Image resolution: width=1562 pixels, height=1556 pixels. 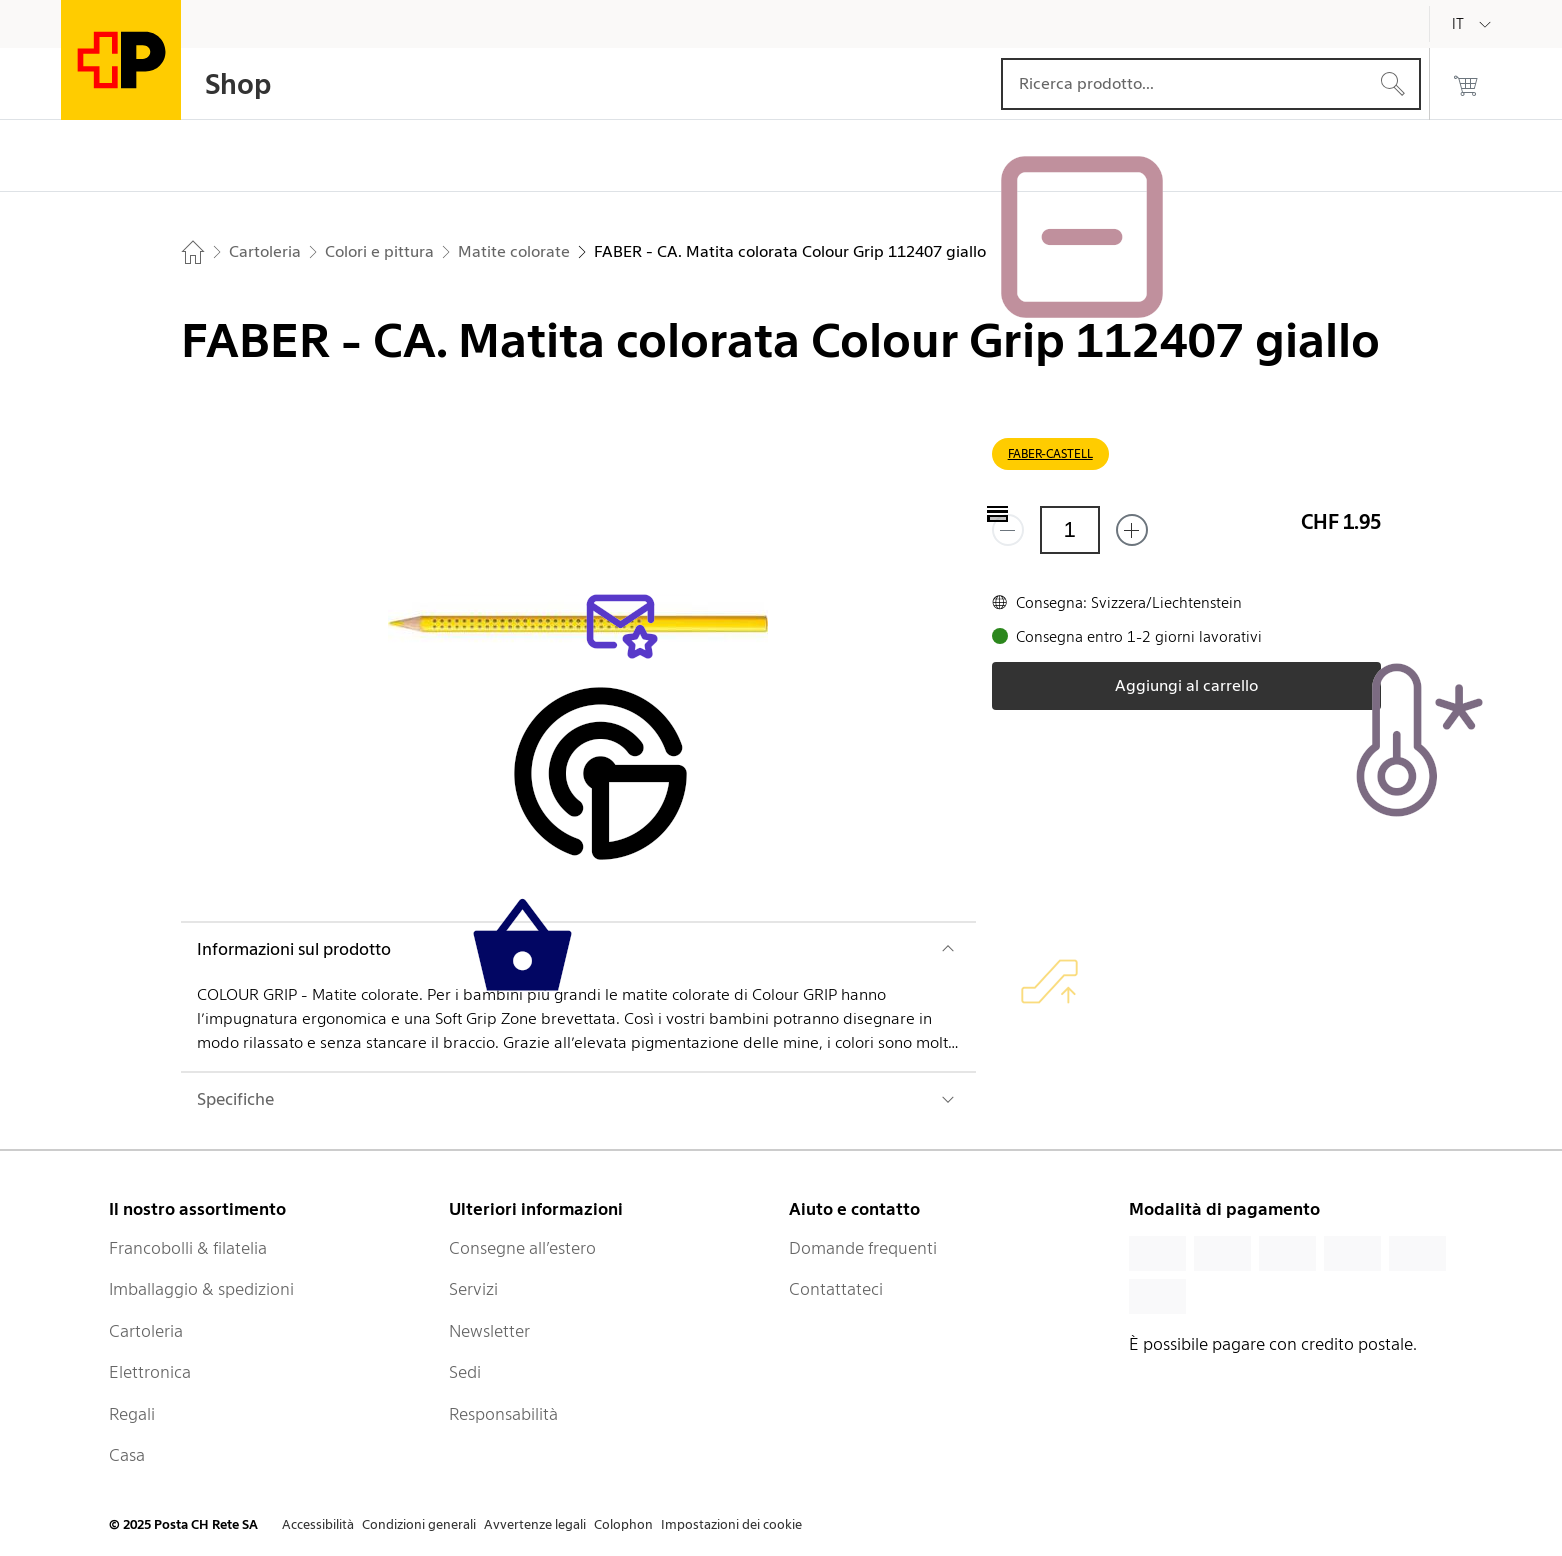 What do you see at coordinates (522, 946) in the screenshot?
I see `view your shopping basket` at bounding box center [522, 946].